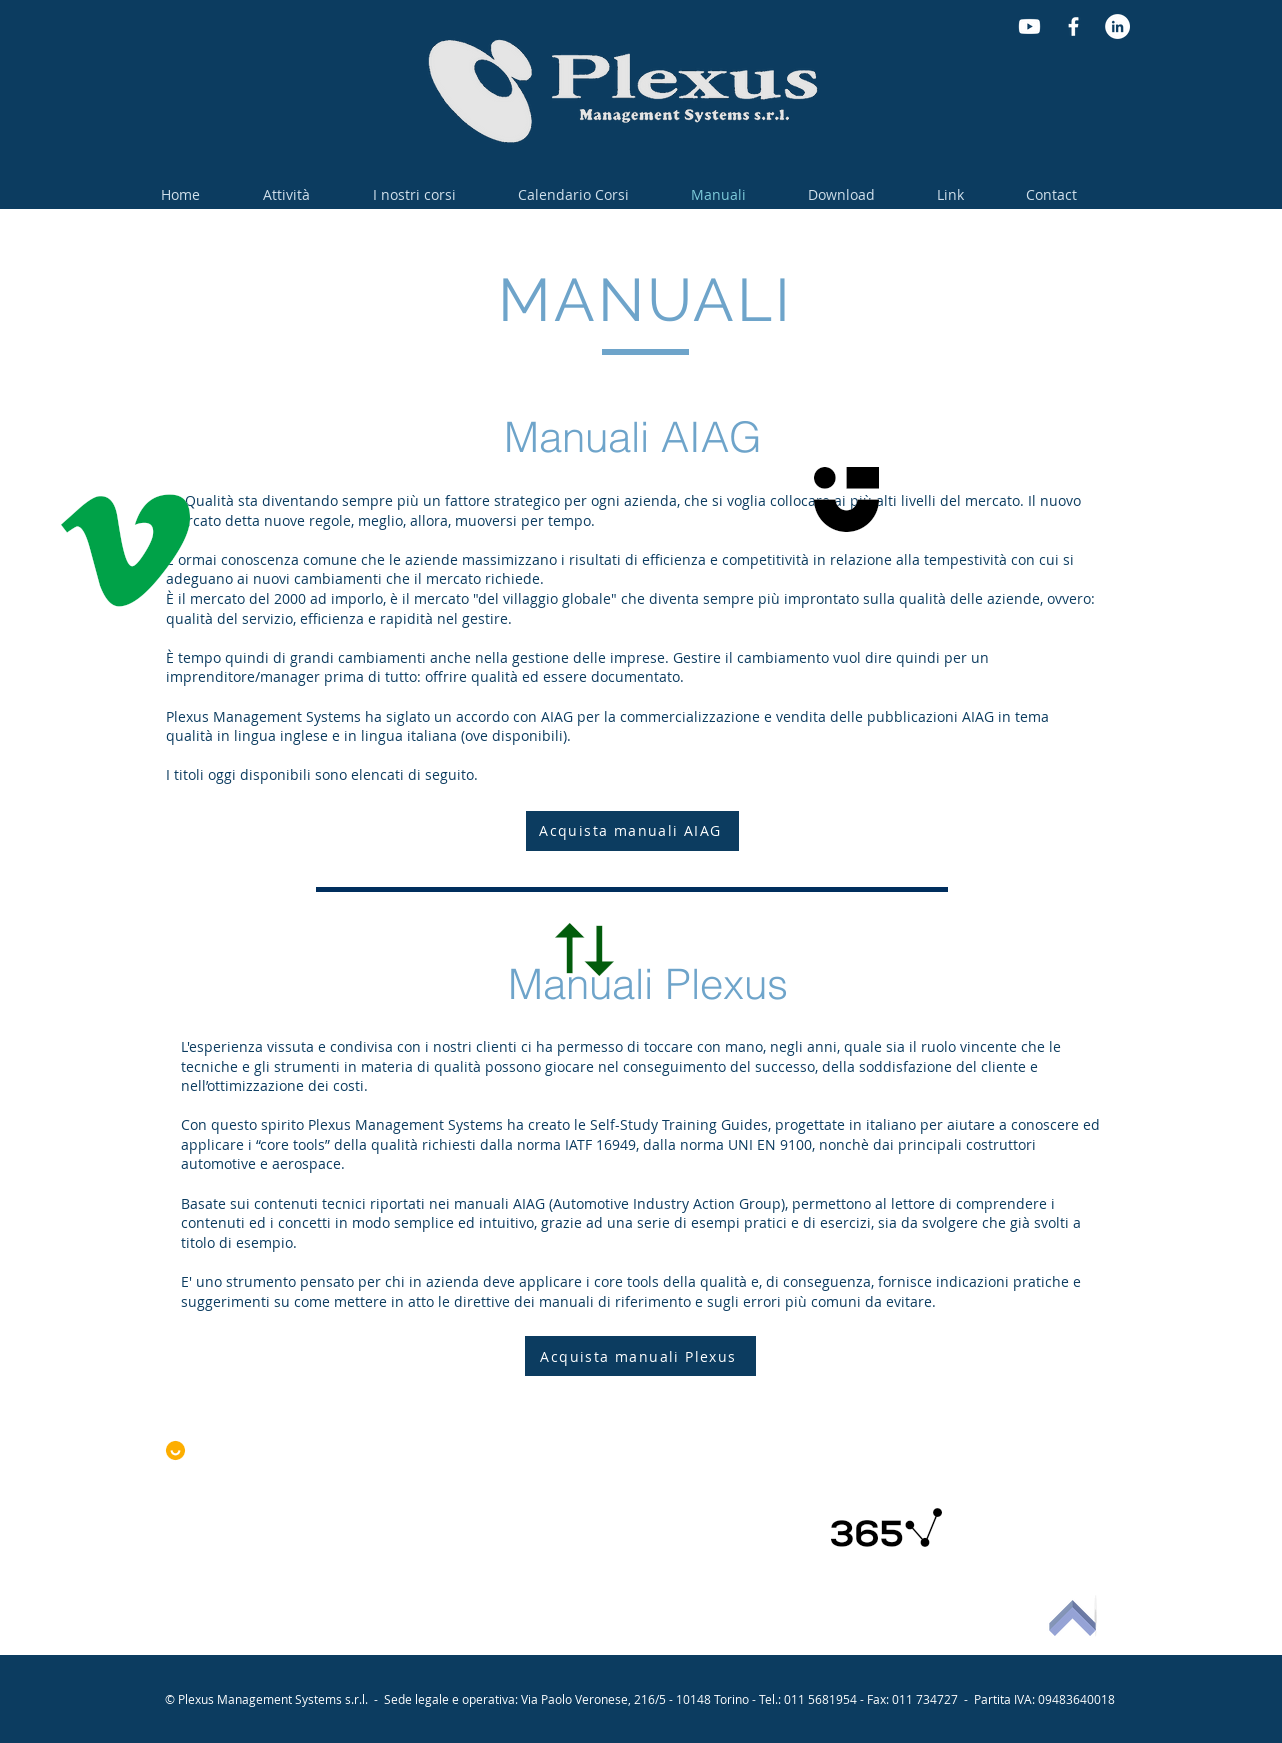 This screenshot has height=1743, width=1282. What do you see at coordinates (175, 1450) in the screenshot?
I see `view your profile` at bounding box center [175, 1450].